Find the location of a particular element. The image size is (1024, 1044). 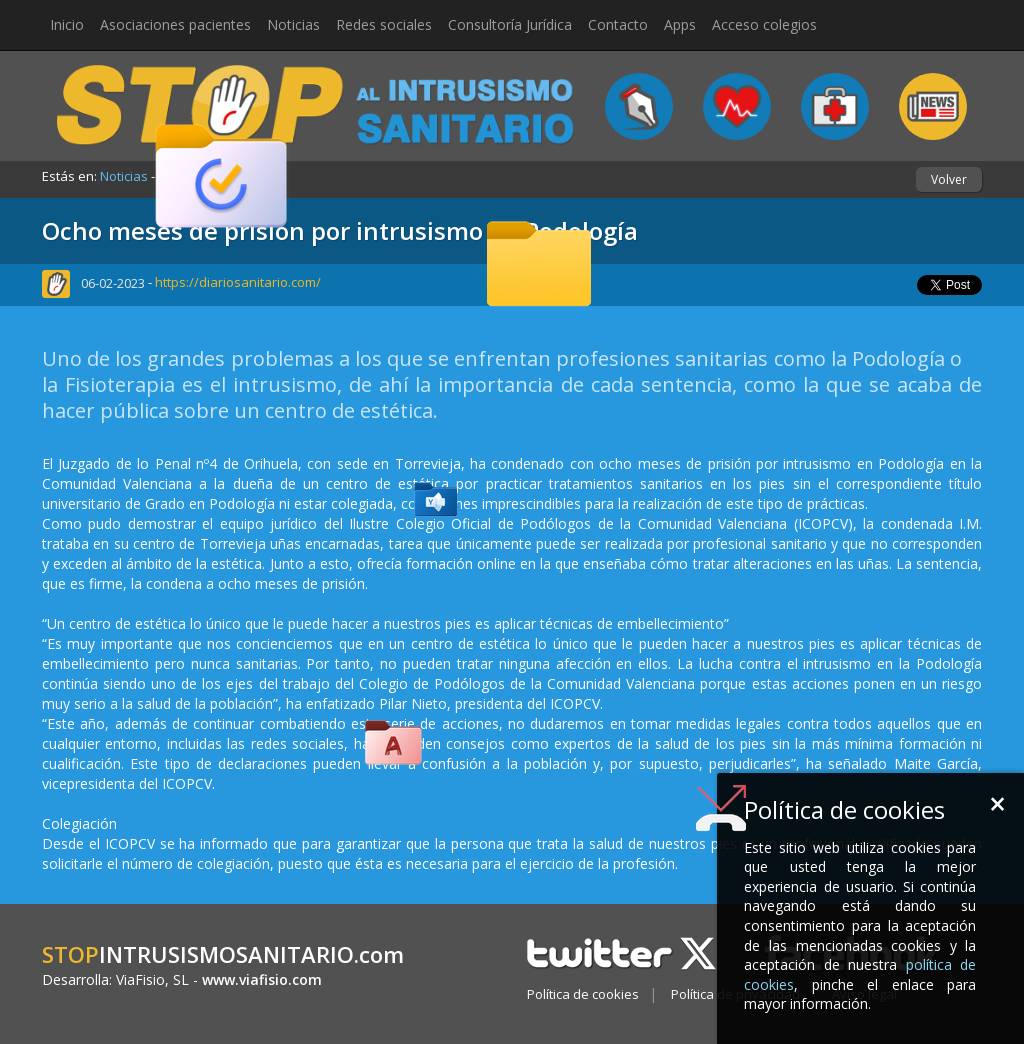

indicates a missed incoming call is located at coordinates (721, 808).